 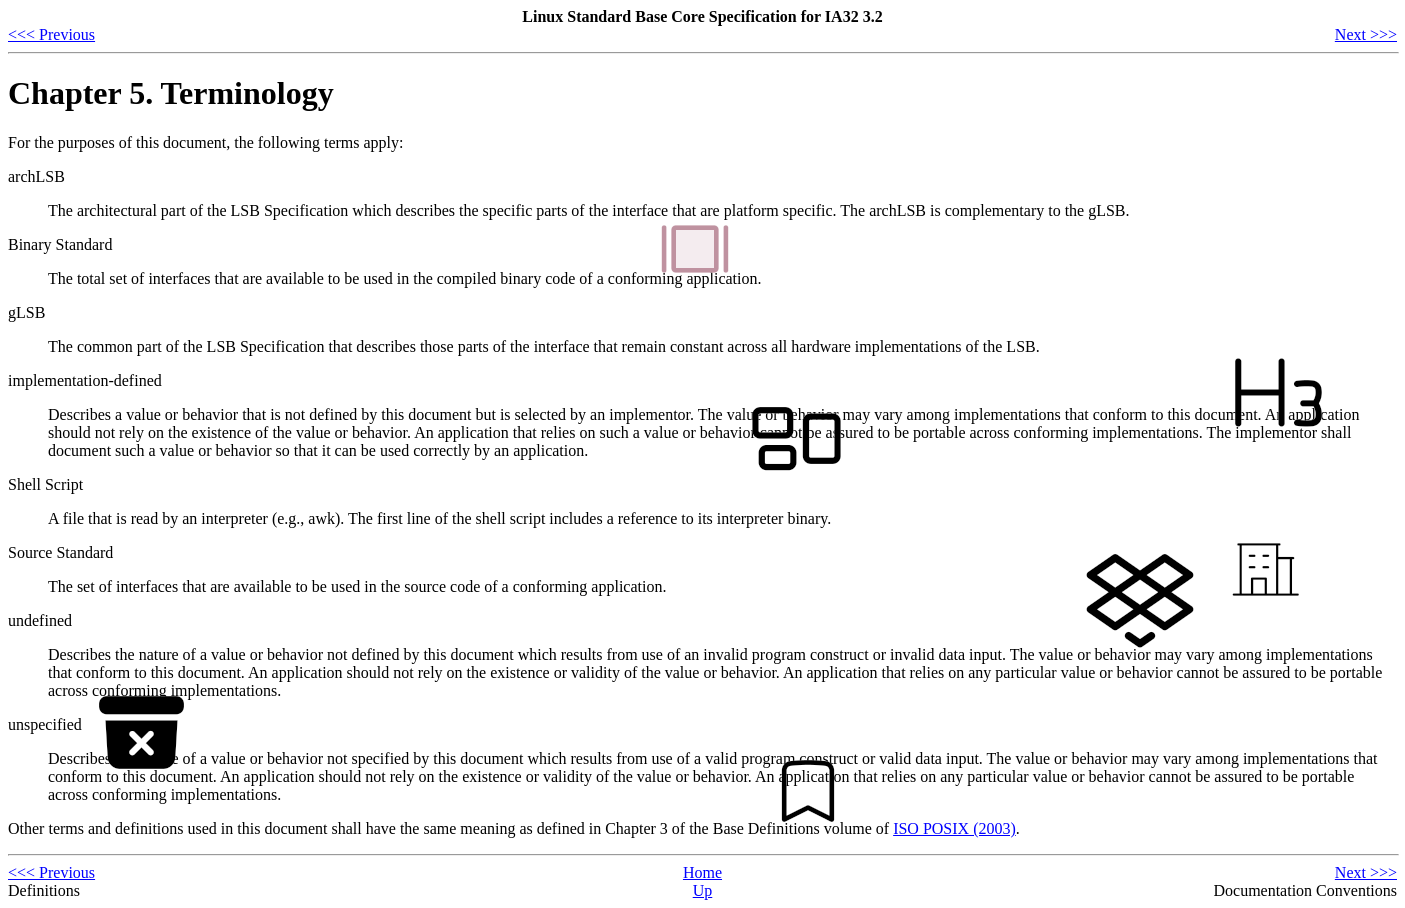 I want to click on open dropbox cloud storage, so click(x=1140, y=596).